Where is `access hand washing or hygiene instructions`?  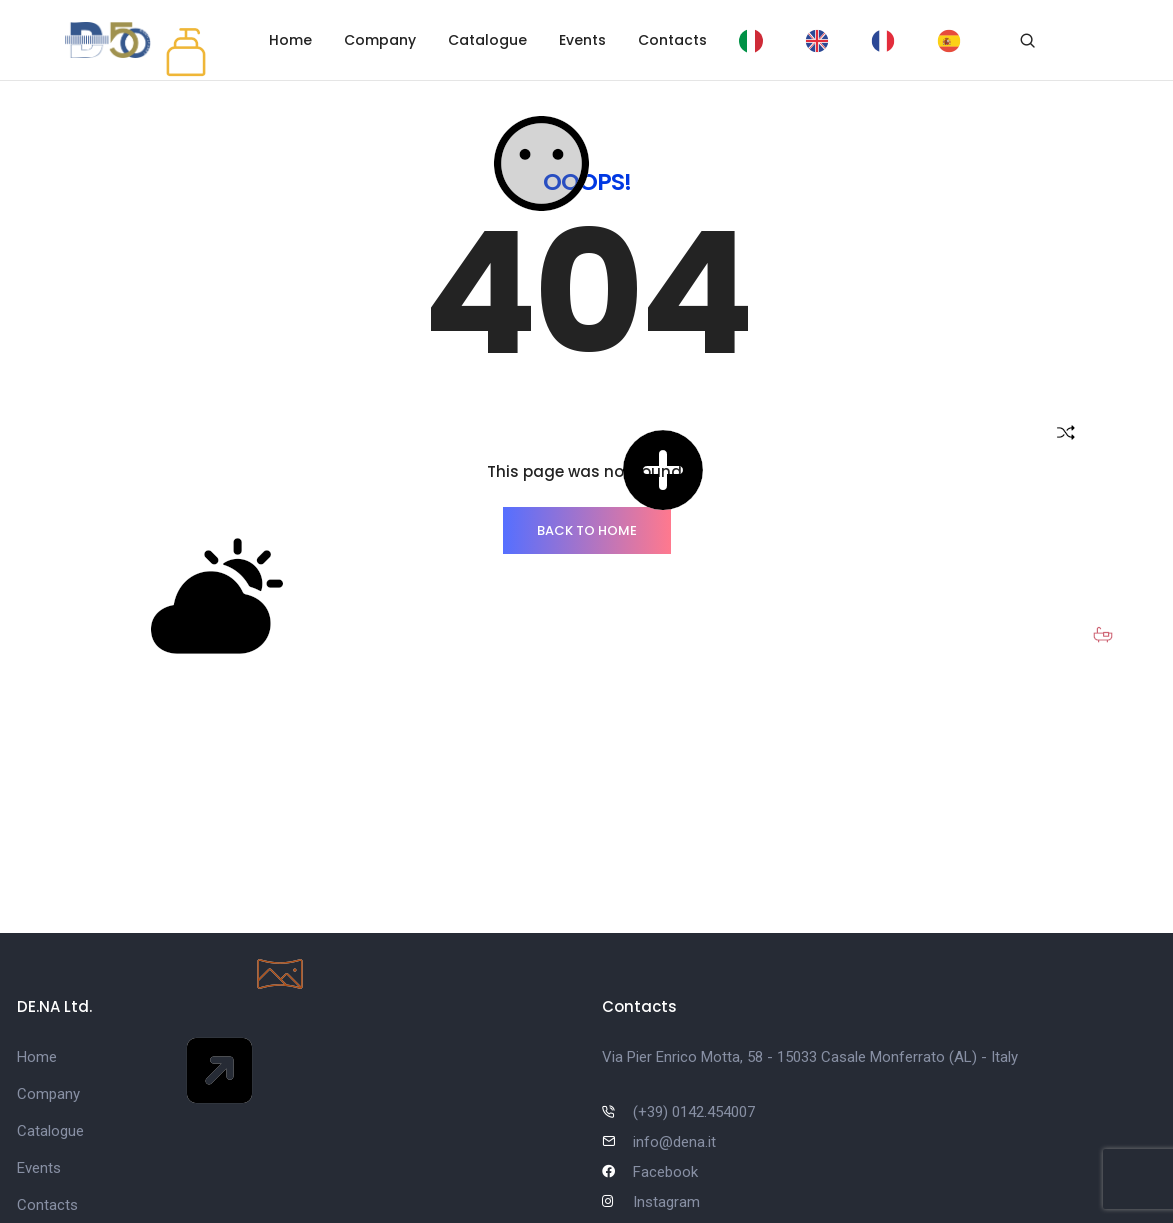
access hand washing or hygiene instructions is located at coordinates (186, 53).